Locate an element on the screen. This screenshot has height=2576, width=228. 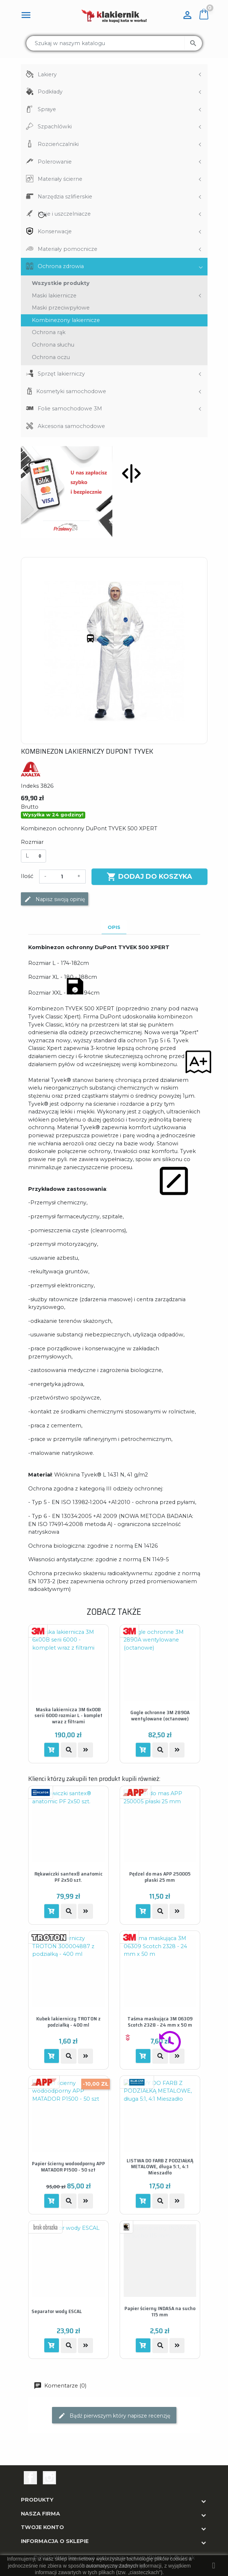
view exam or test results is located at coordinates (198, 1061).